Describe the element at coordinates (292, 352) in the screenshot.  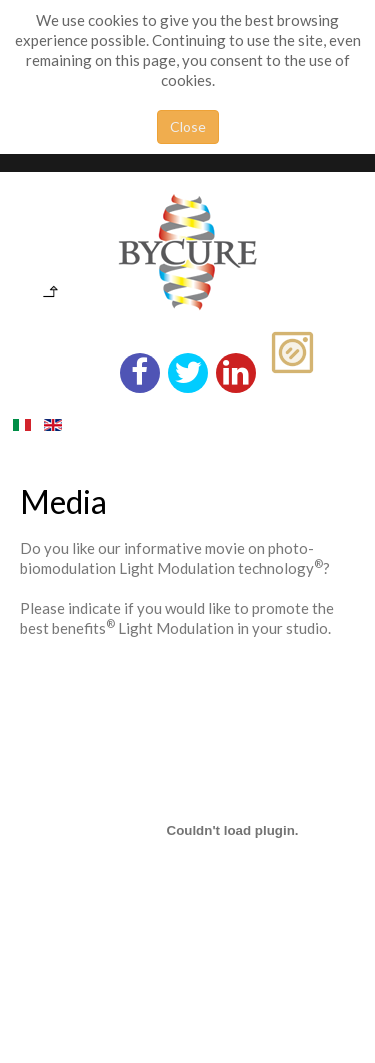
I see `access laundry or appliance settings` at that location.